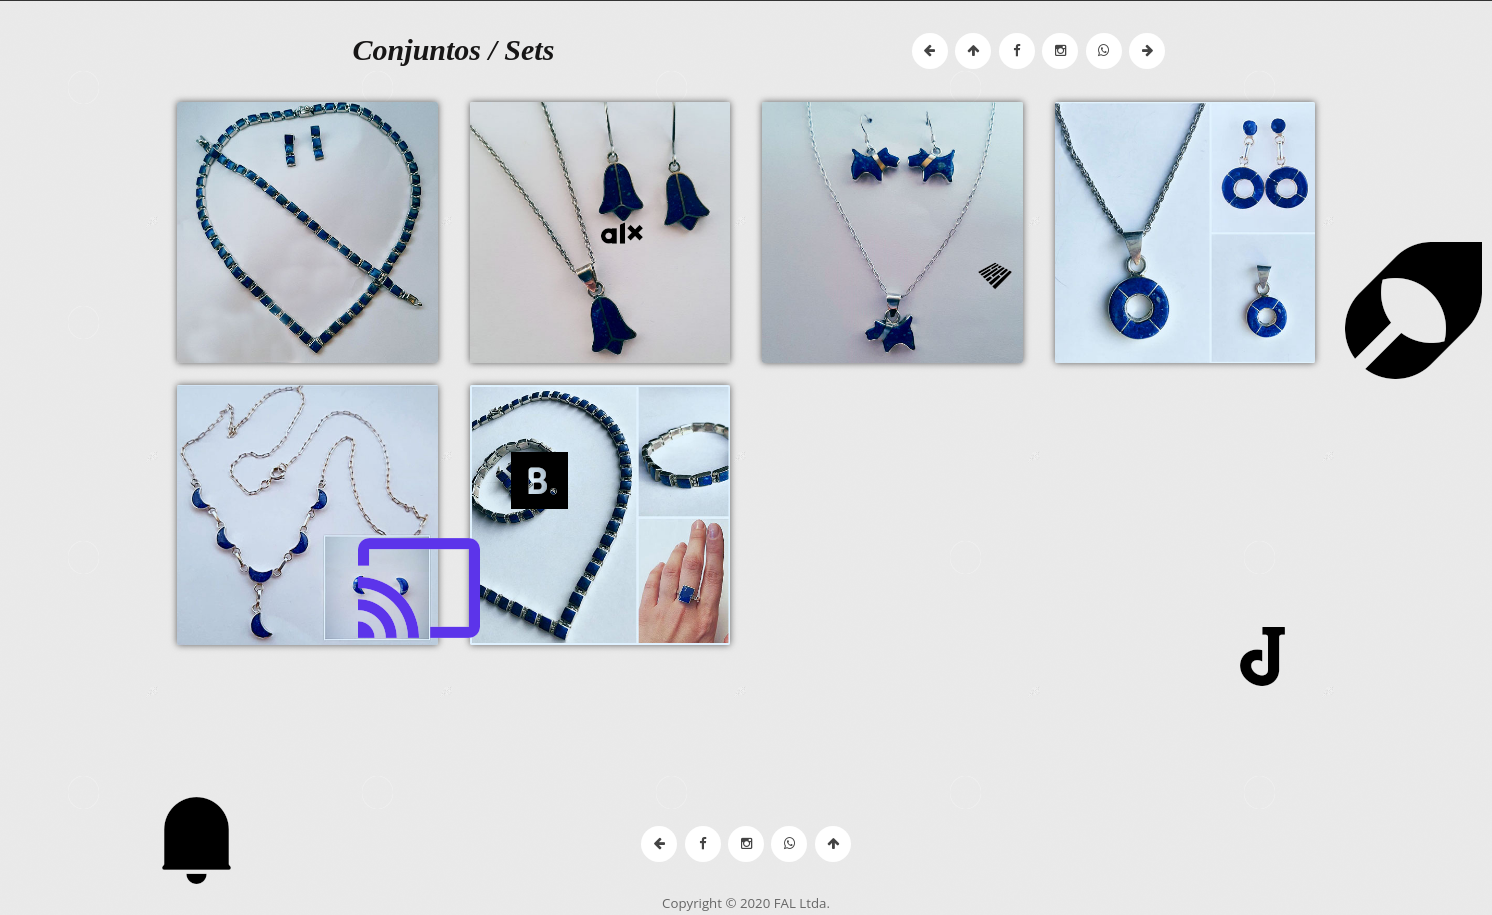 This screenshot has width=1492, height=915. What do you see at coordinates (1262, 656) in the screenshot?
I see `open Joplin note-taking app` at bounding box center [1262, 656].